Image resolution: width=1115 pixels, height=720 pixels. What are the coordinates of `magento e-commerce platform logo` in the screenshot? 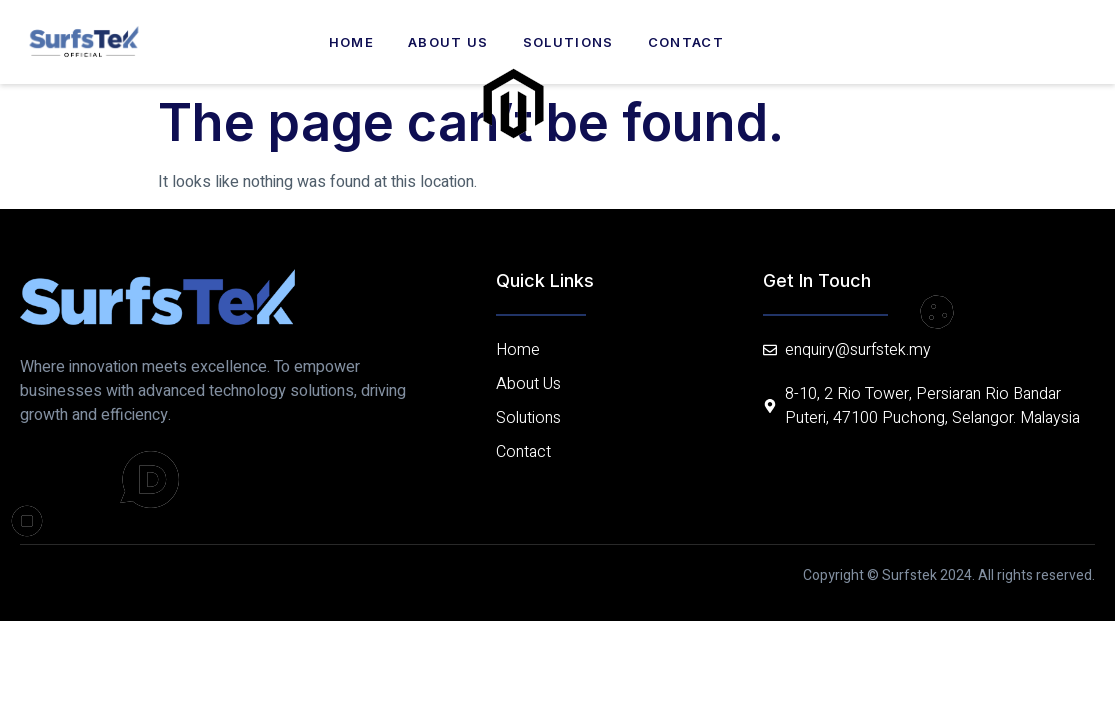 It's located at (513, 103).